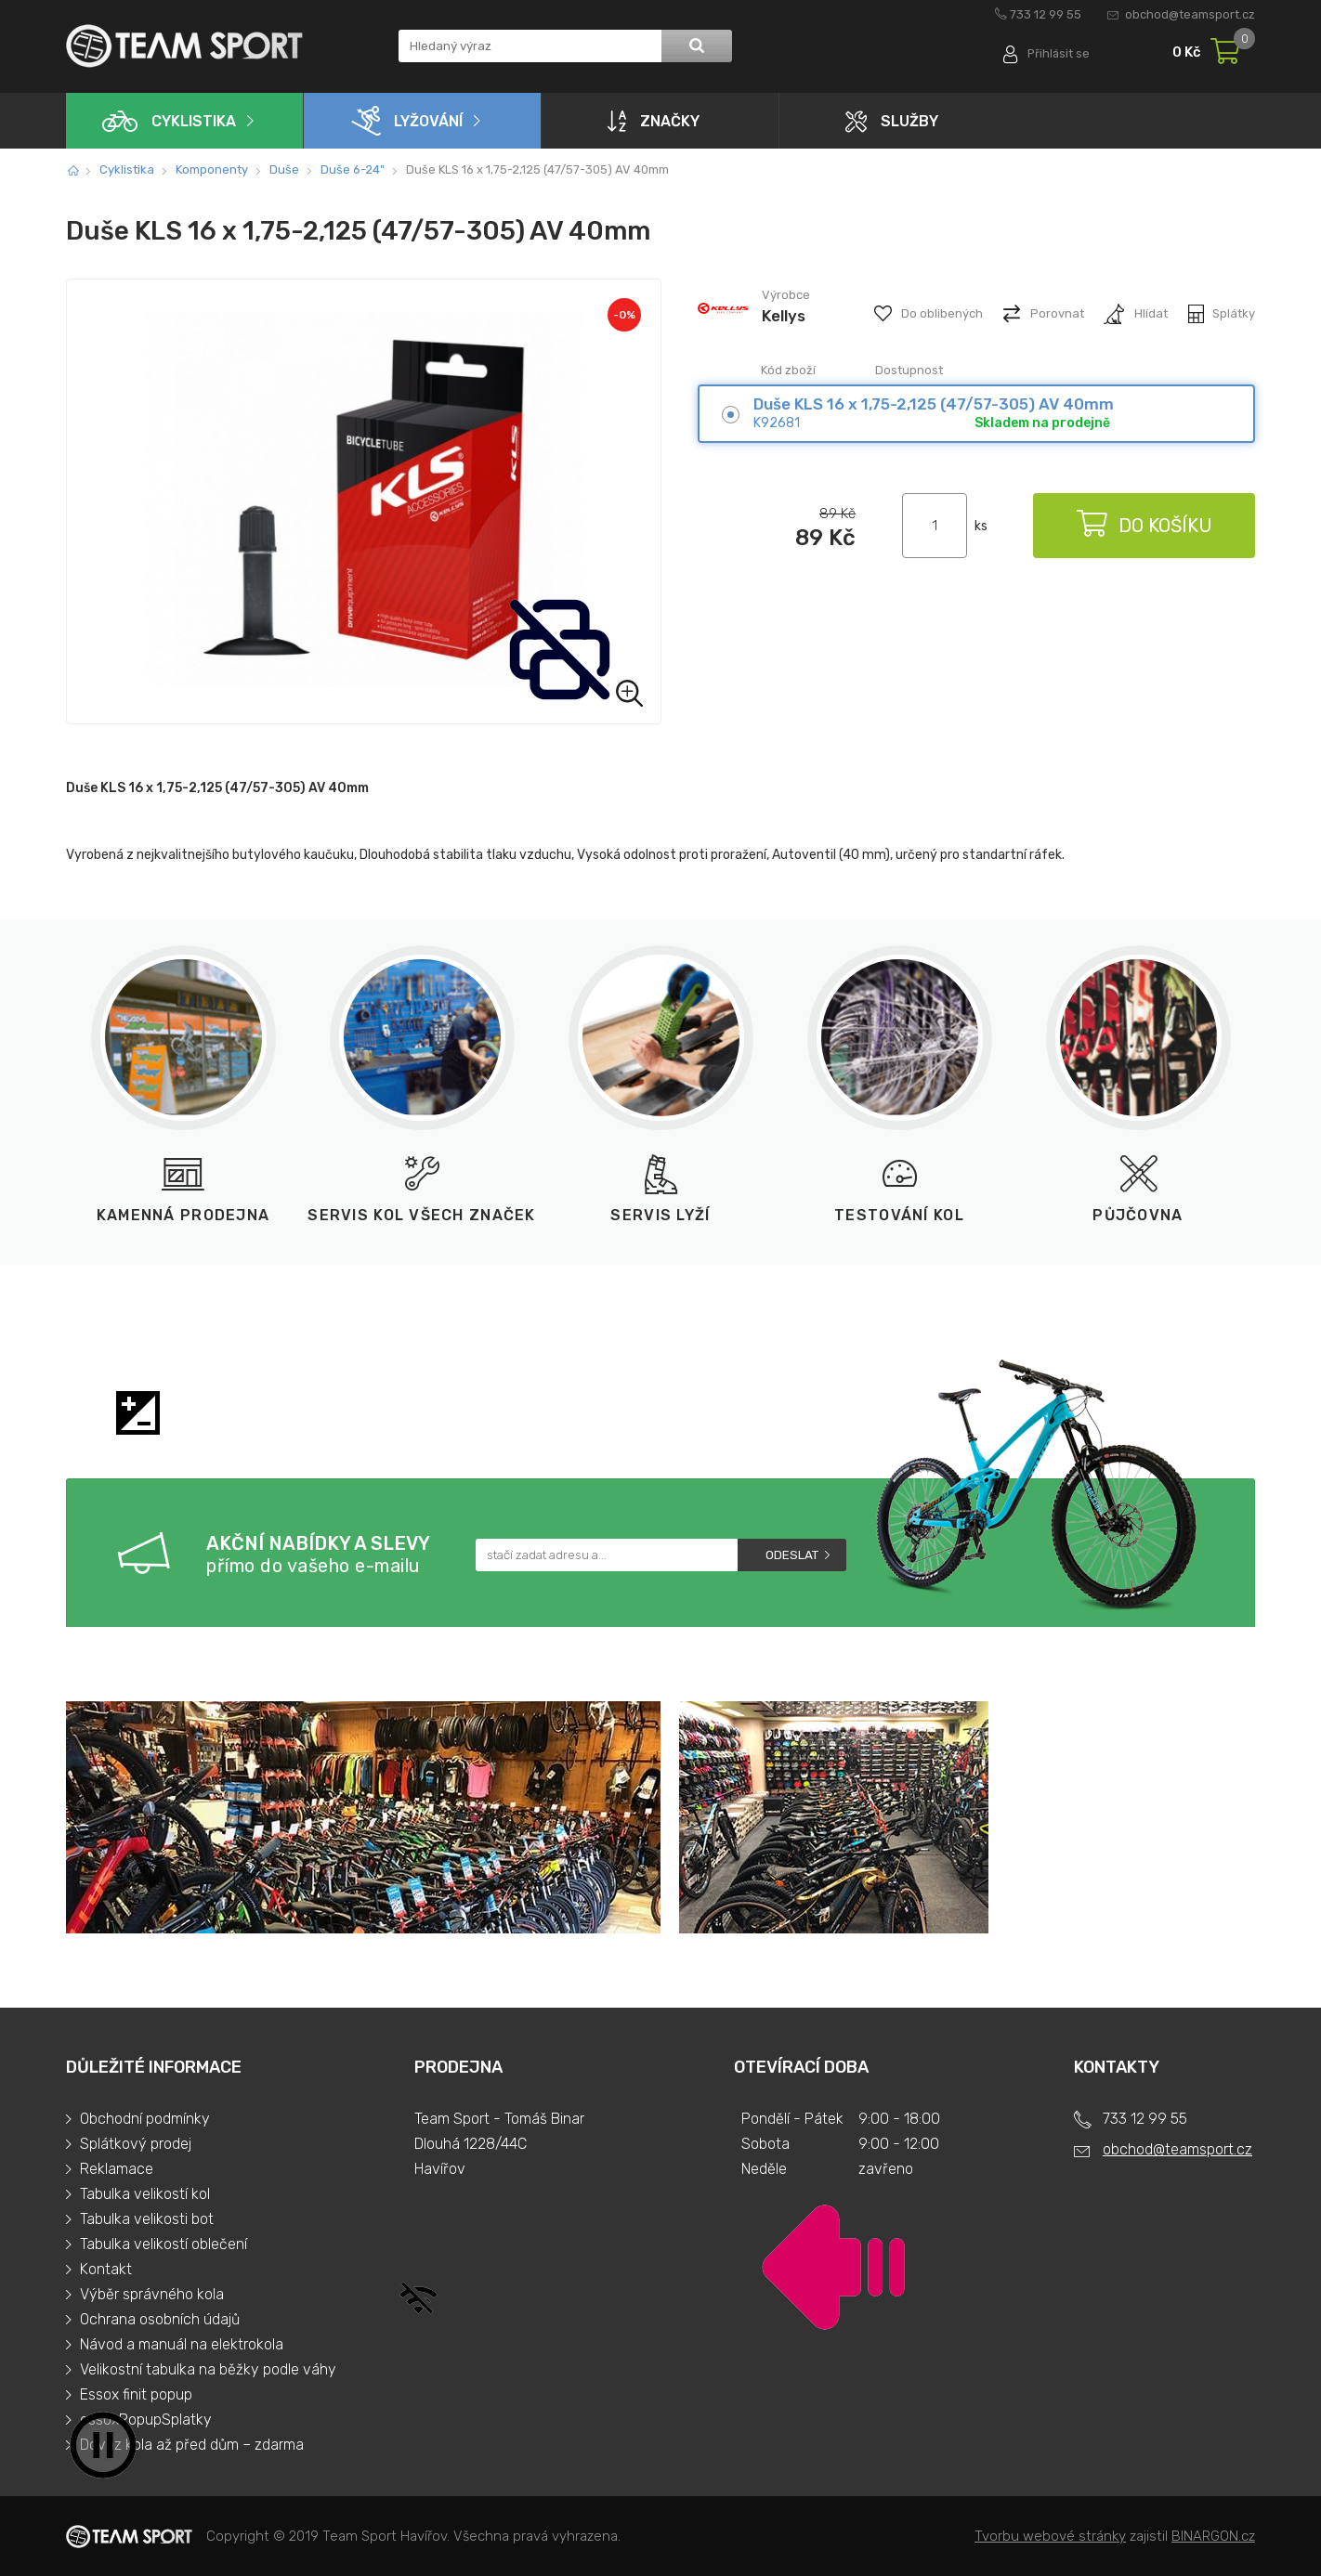 The width and height of the screenshot is (1321, 2576). What do you see at coordinates (418, 2299) in the screenshot?
I see `indicates wifi is disabled or disconnected` at bounding box center [418, 2299].